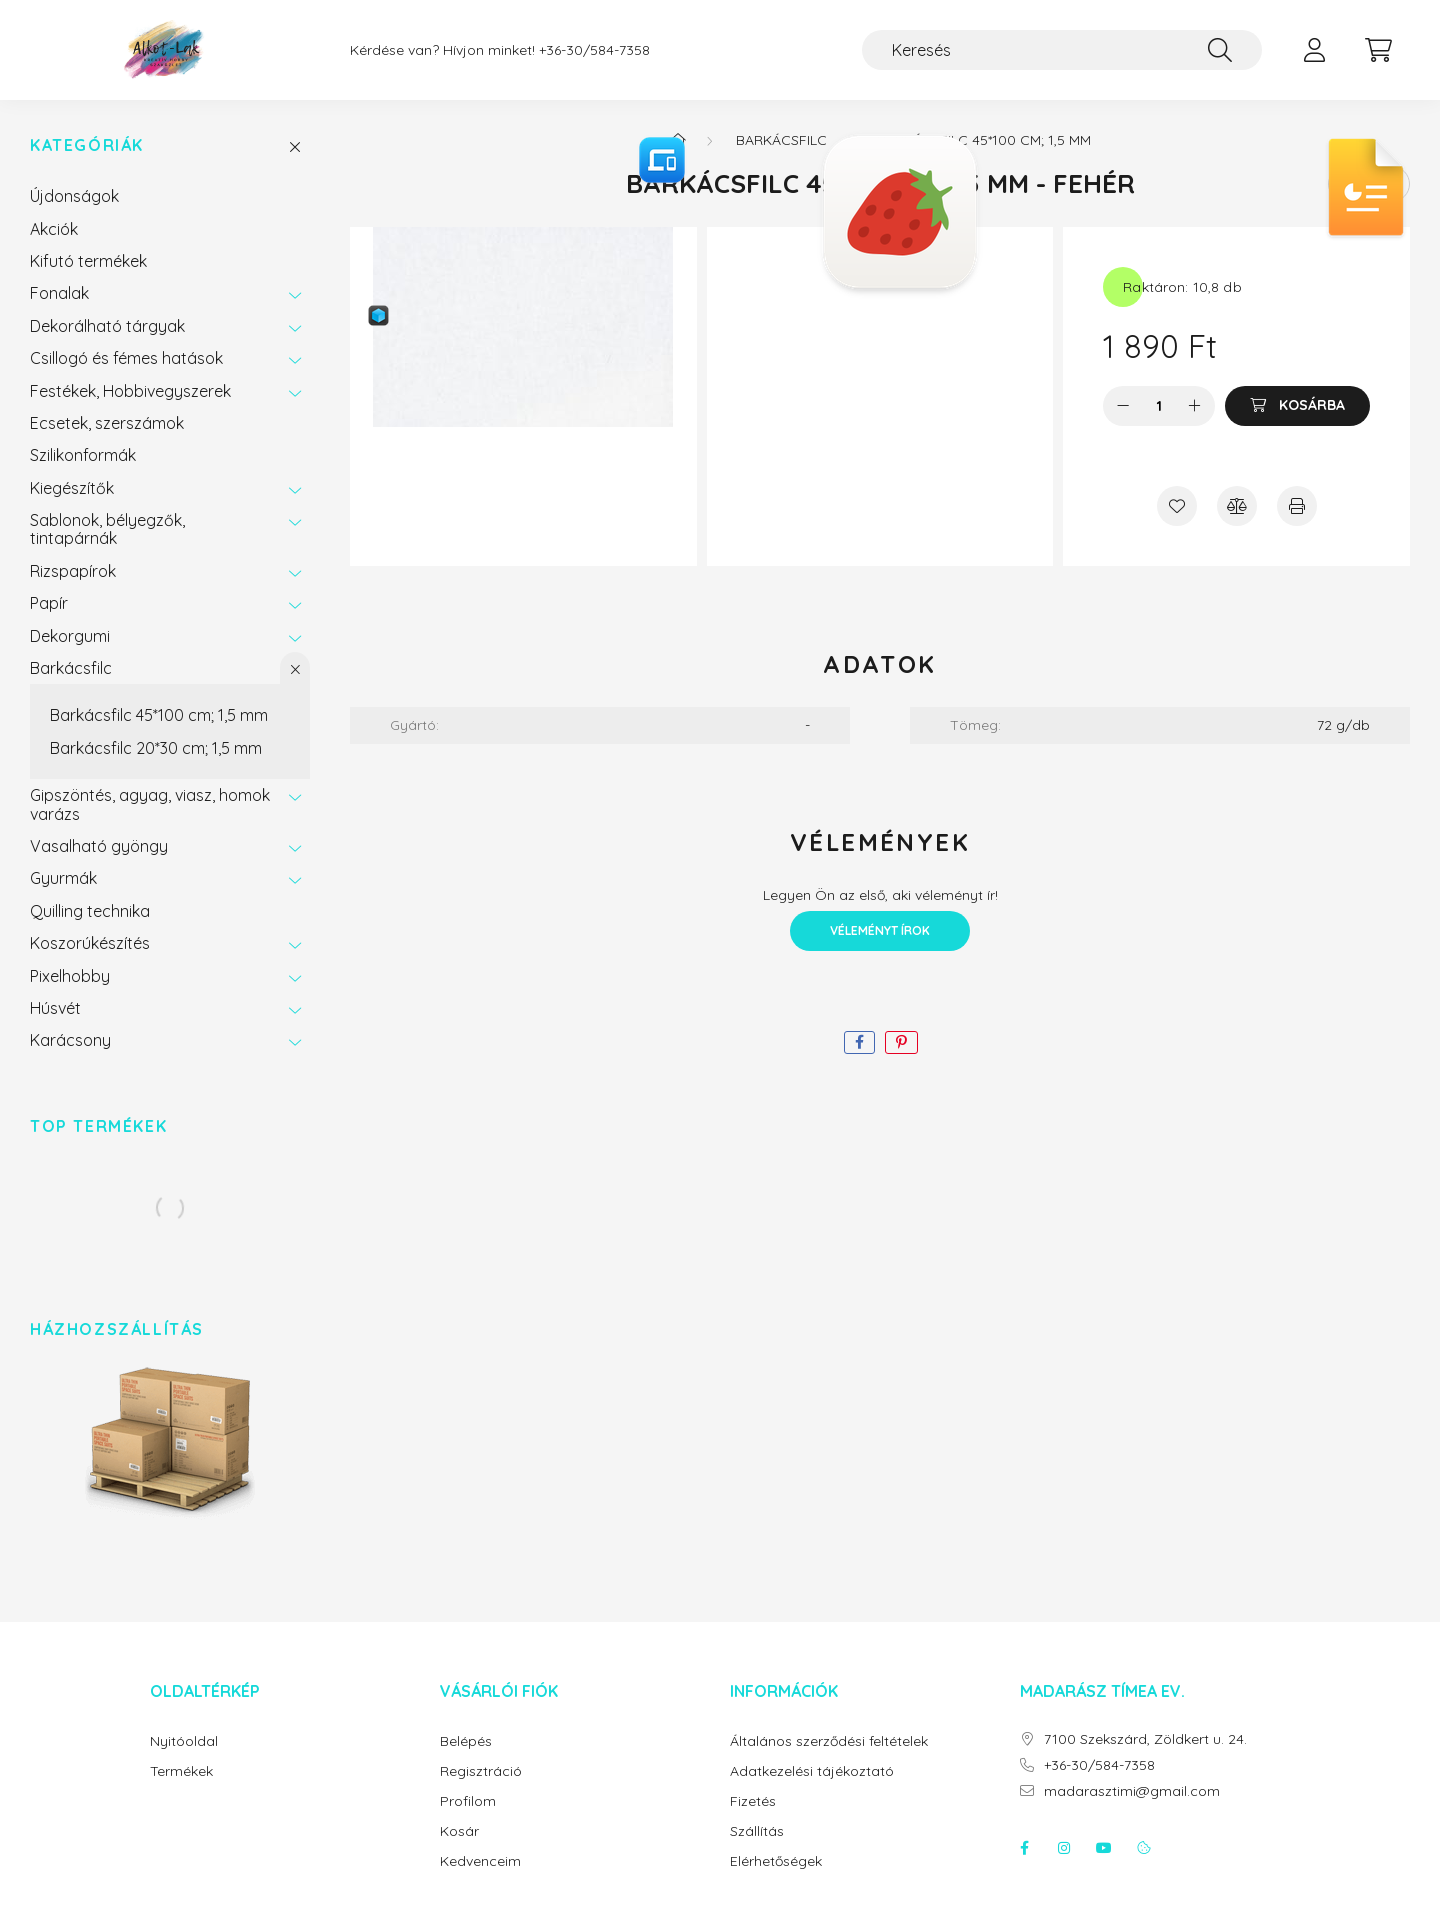  What do you see at coordinates (900, 212) in the screenshot?
I see `open strawberry music player` at bounding box center [900, 212].